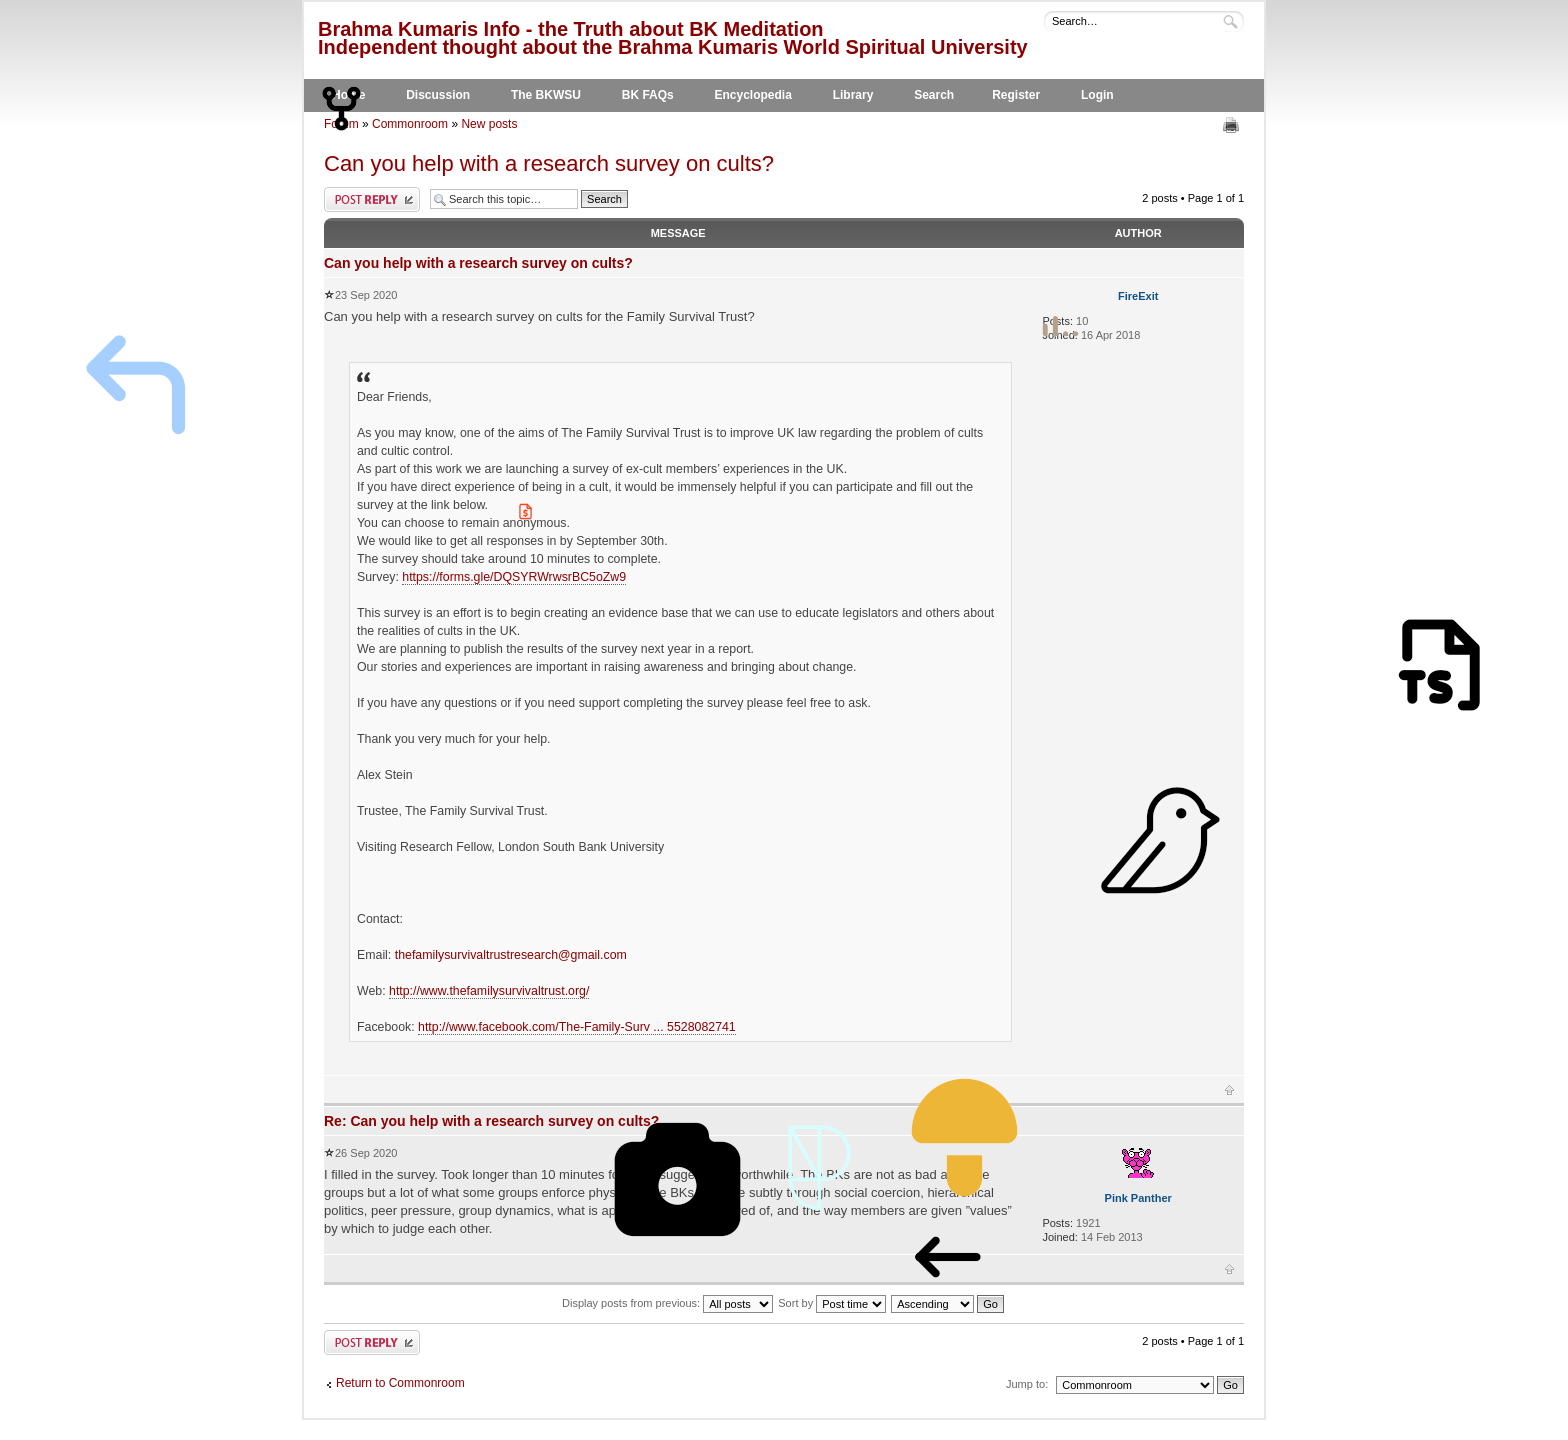  I want to click on access twitter or social media sharing, so click(1162, 844).